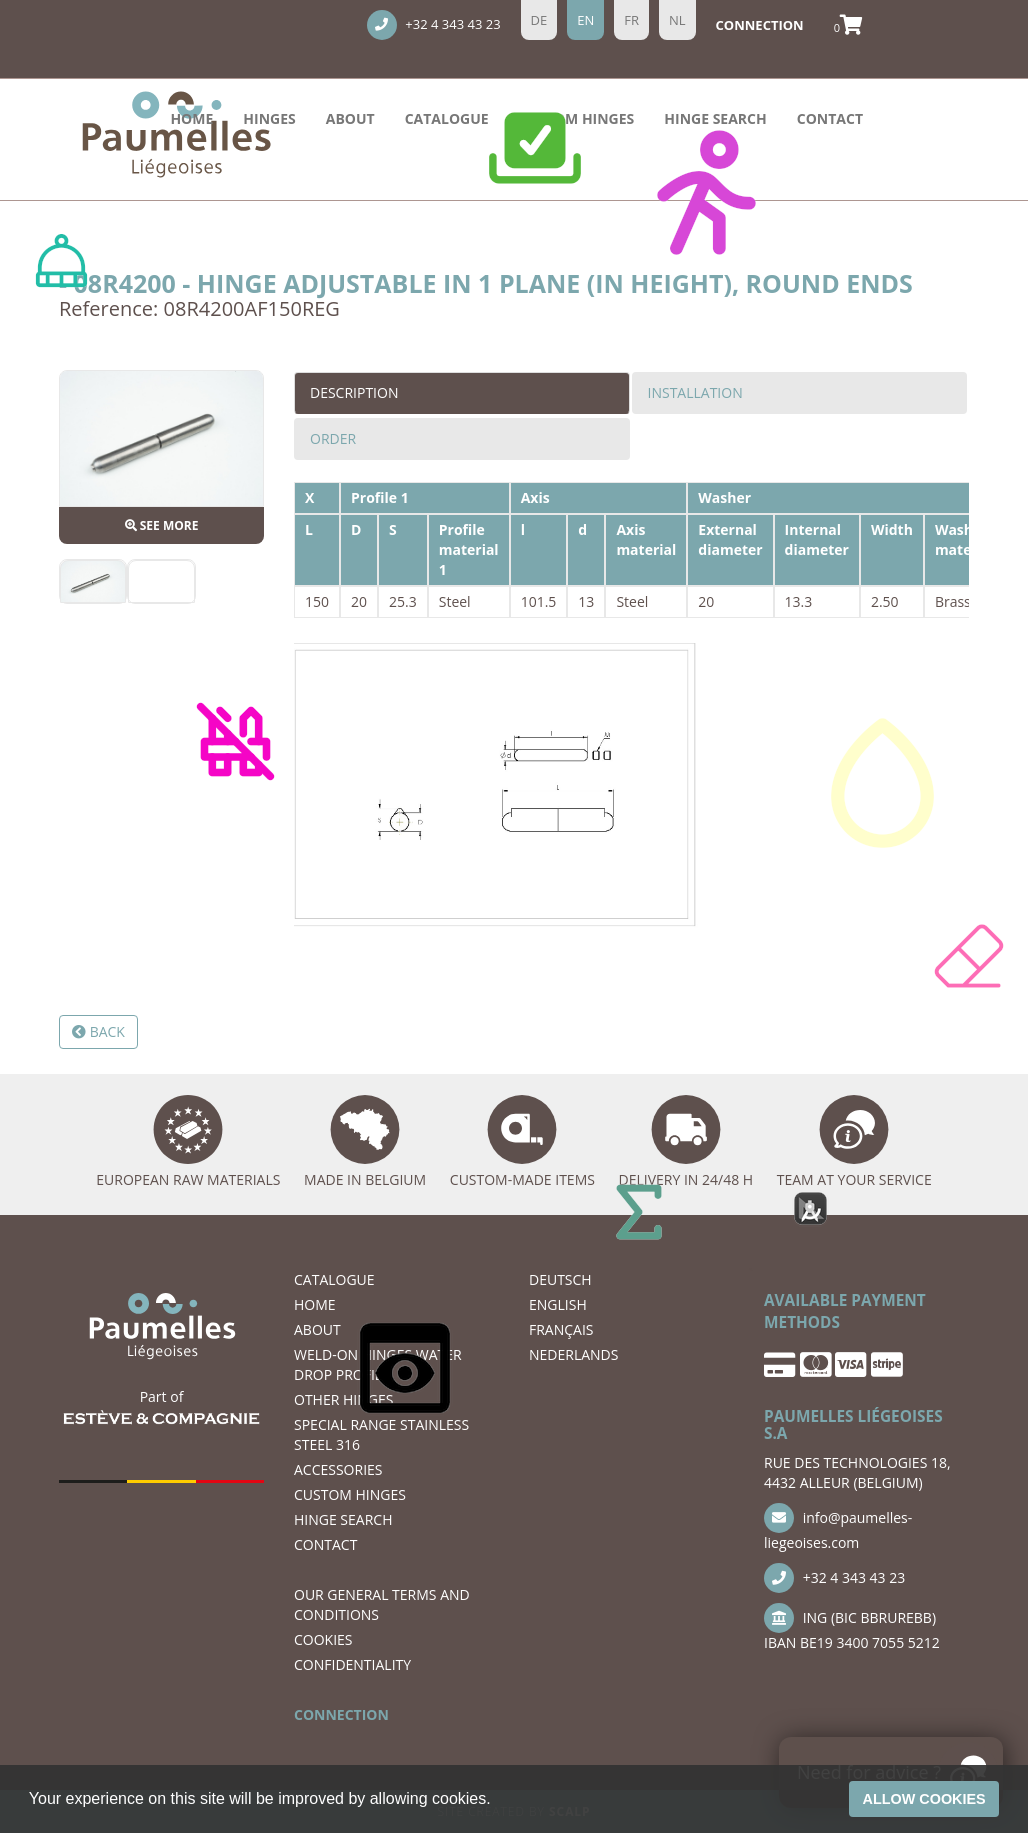 The height and width of the screenshot is (1833, 1028). Describe the element at coordinates (235, 741) in the screenshot. I see `disable boundary or perimeter settings` at that location.